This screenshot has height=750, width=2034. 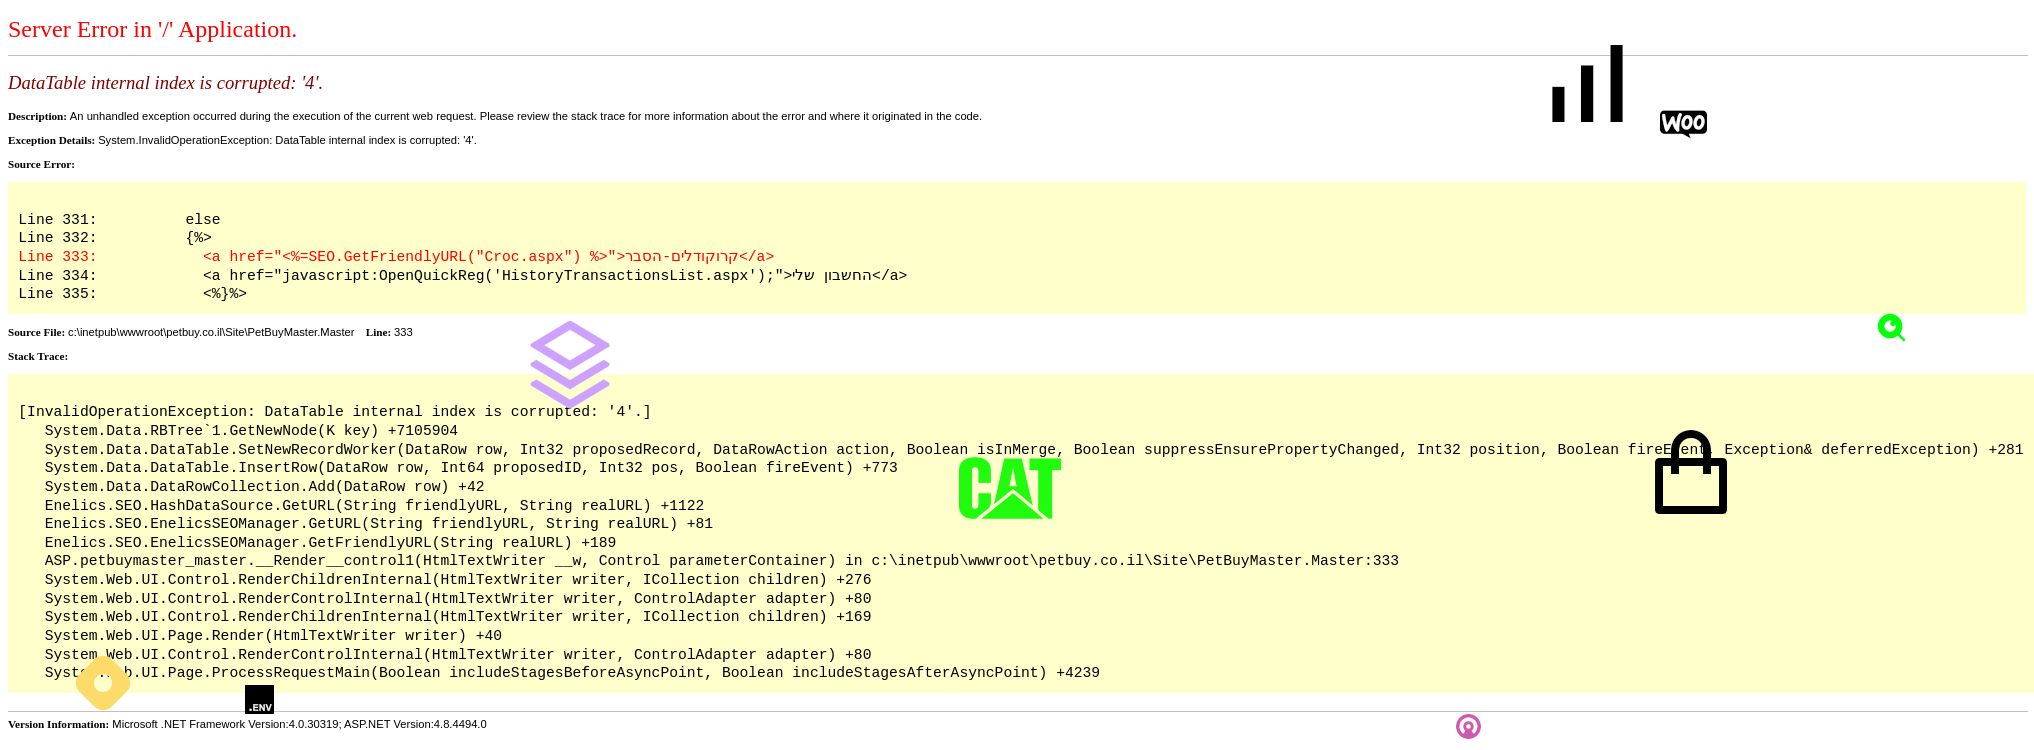 I want to click on dotenv environment configuration tool logo, so click(x=259, y=699).